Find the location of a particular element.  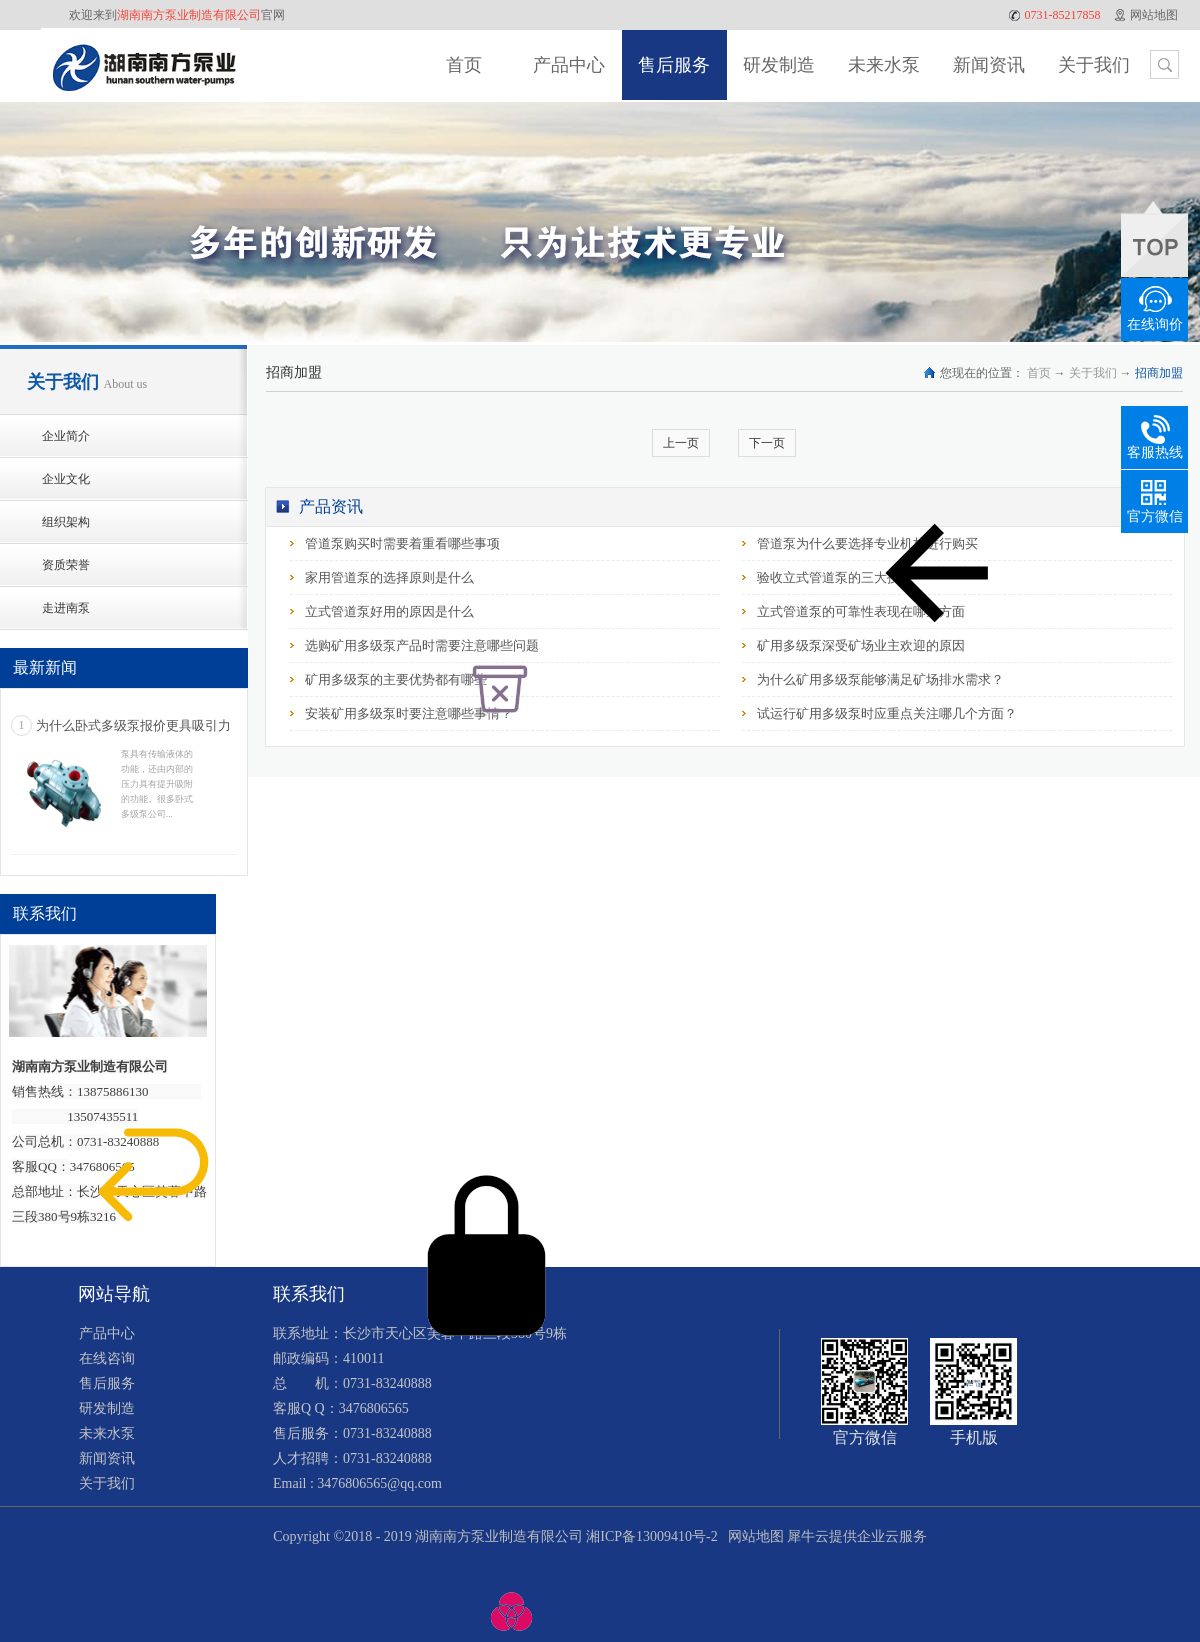

adjust color filter settings is located at coordinates (511, 1611).